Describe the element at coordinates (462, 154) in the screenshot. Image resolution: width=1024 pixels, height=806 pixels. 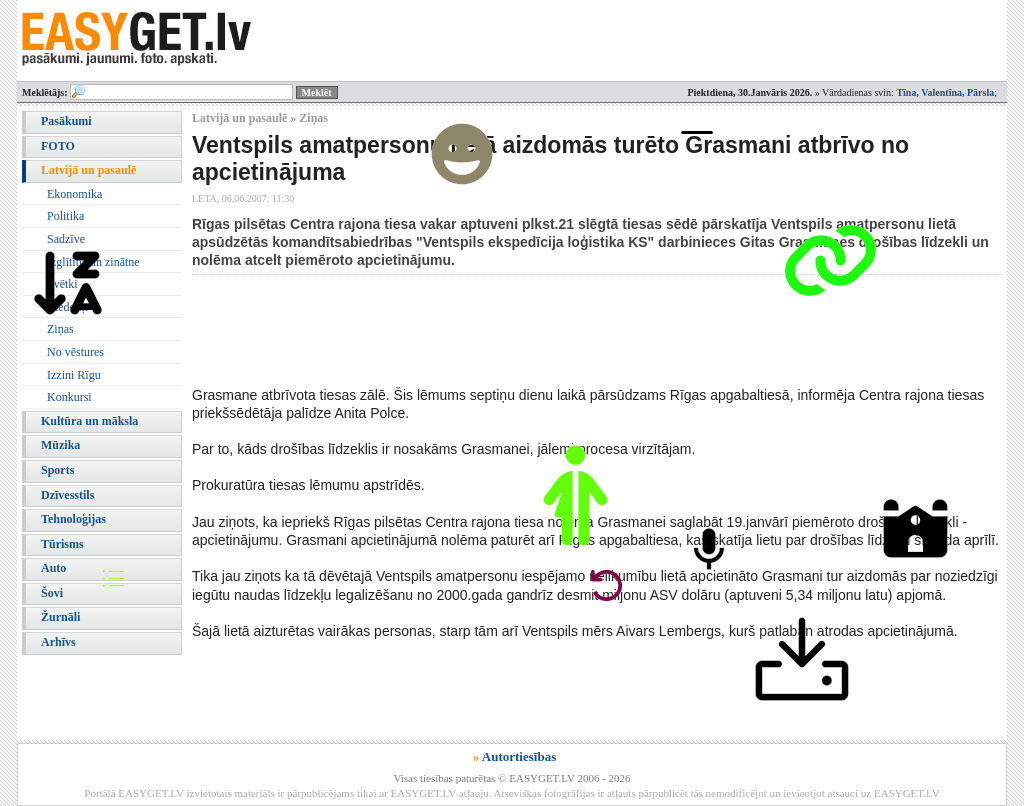
I see `add a reaction or emoji` at that location.